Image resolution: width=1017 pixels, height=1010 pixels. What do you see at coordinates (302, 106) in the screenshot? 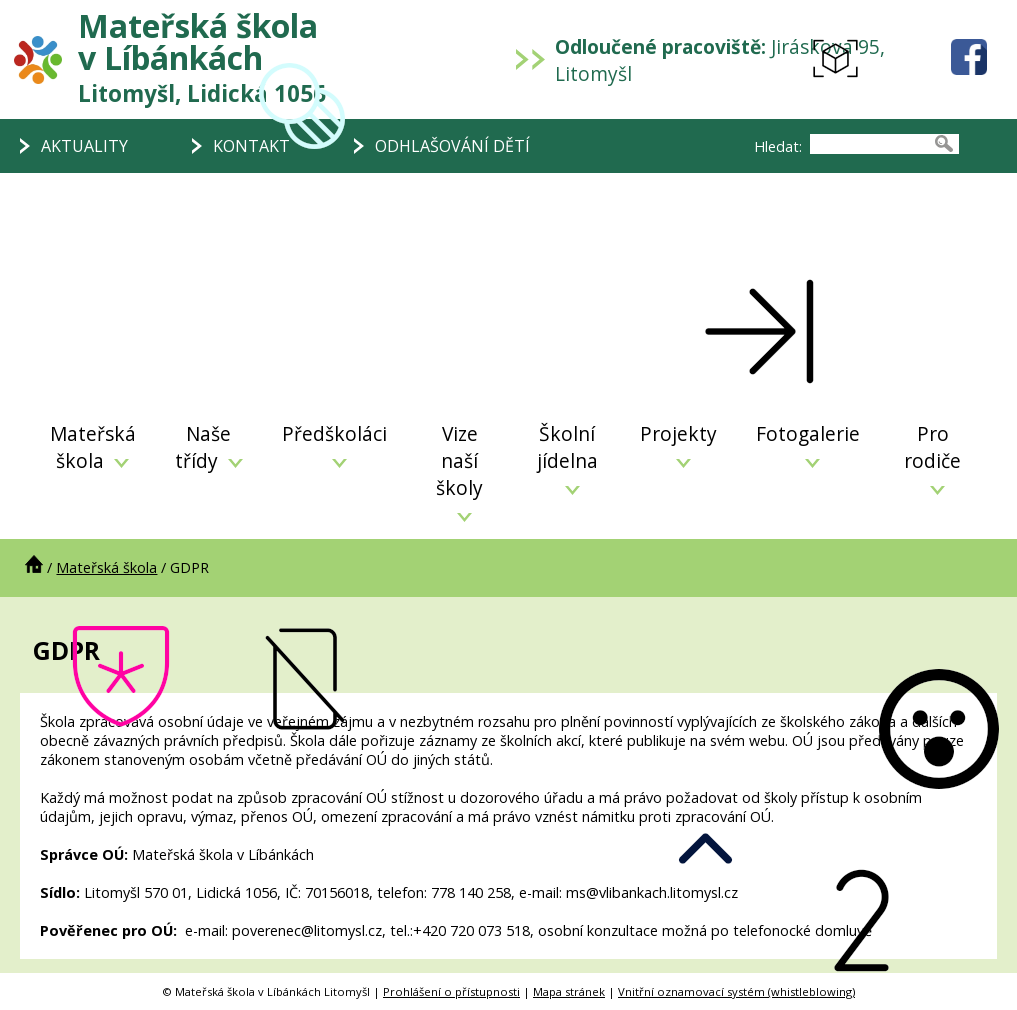
I see `subtract or remove a shape from selection` at bounding box center [302, 106].